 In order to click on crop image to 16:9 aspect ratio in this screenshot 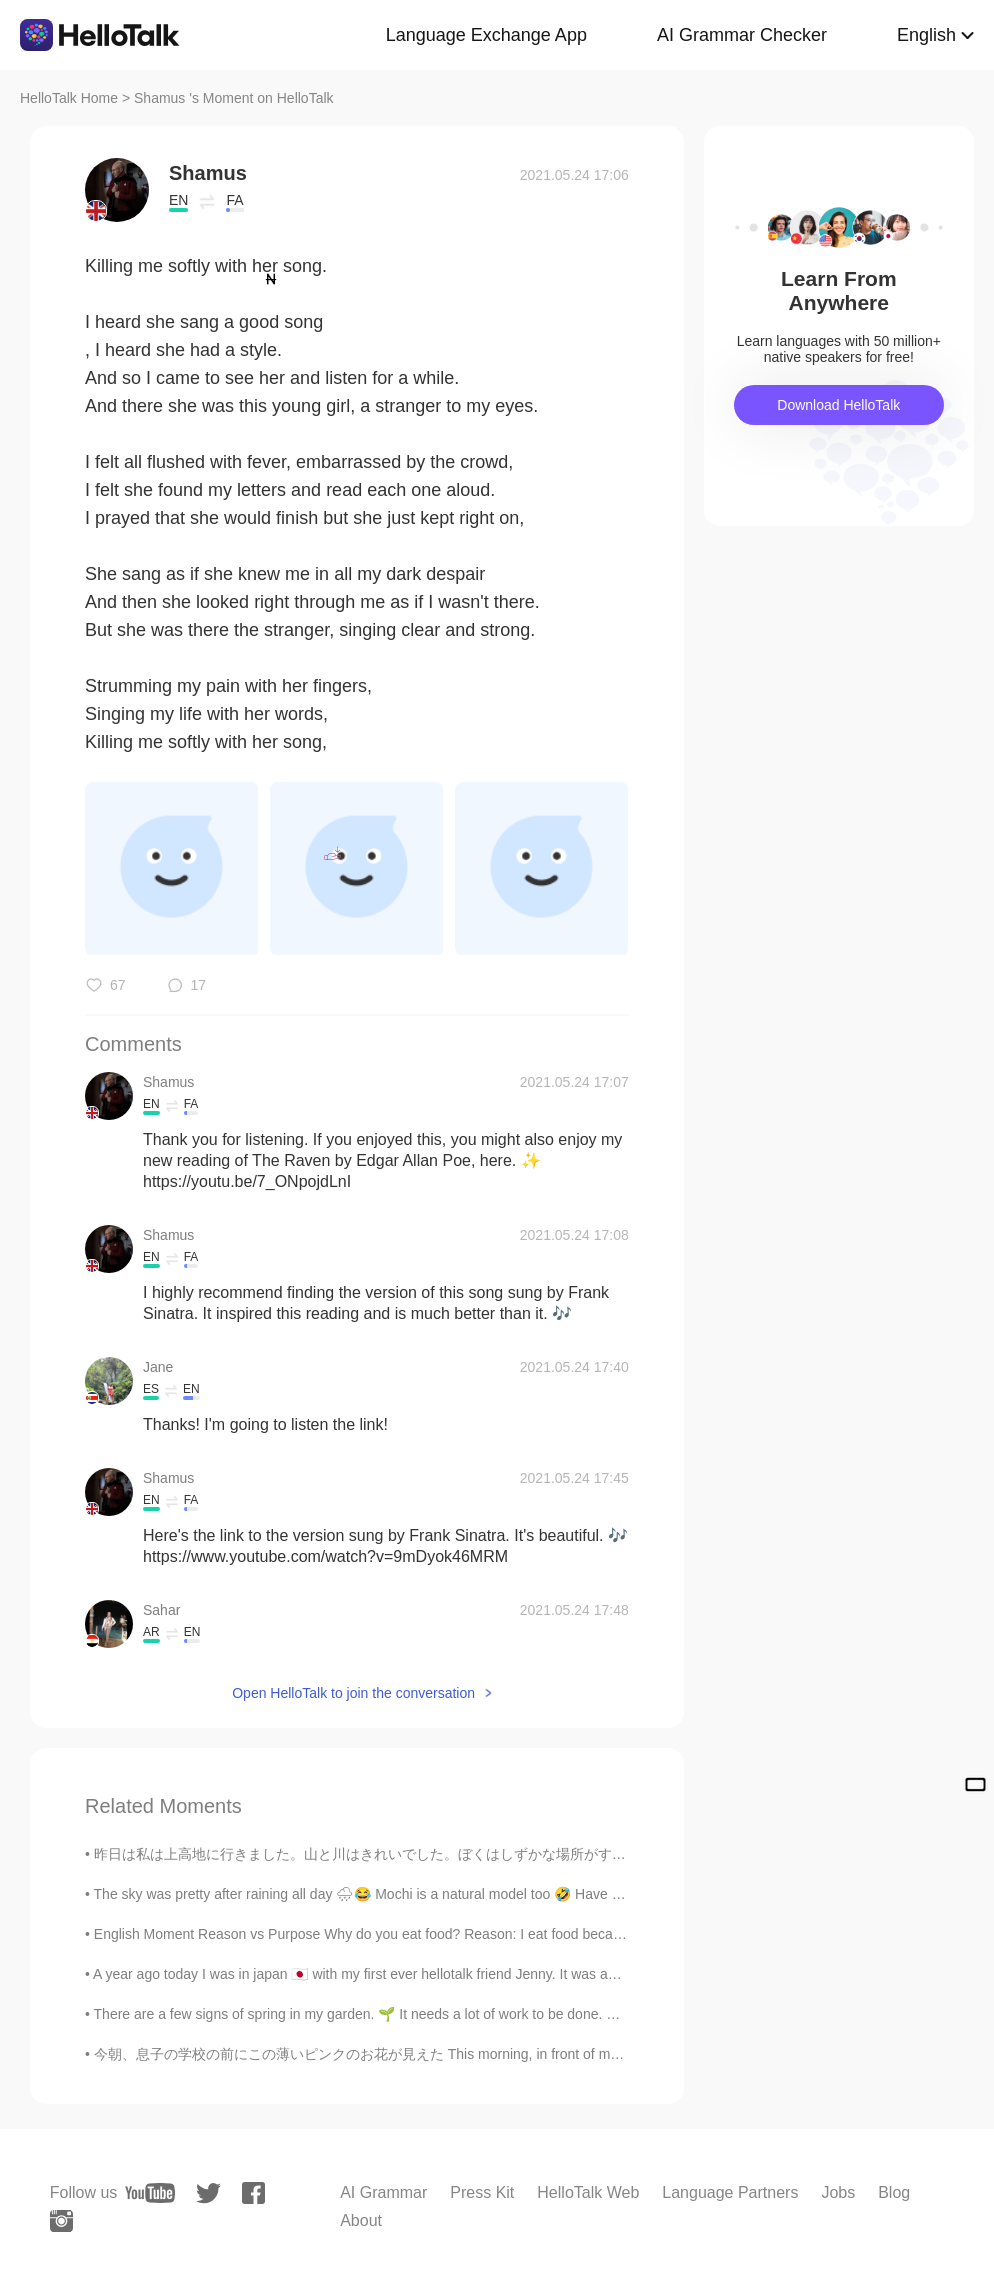, I will do `click(975, 1784)`.